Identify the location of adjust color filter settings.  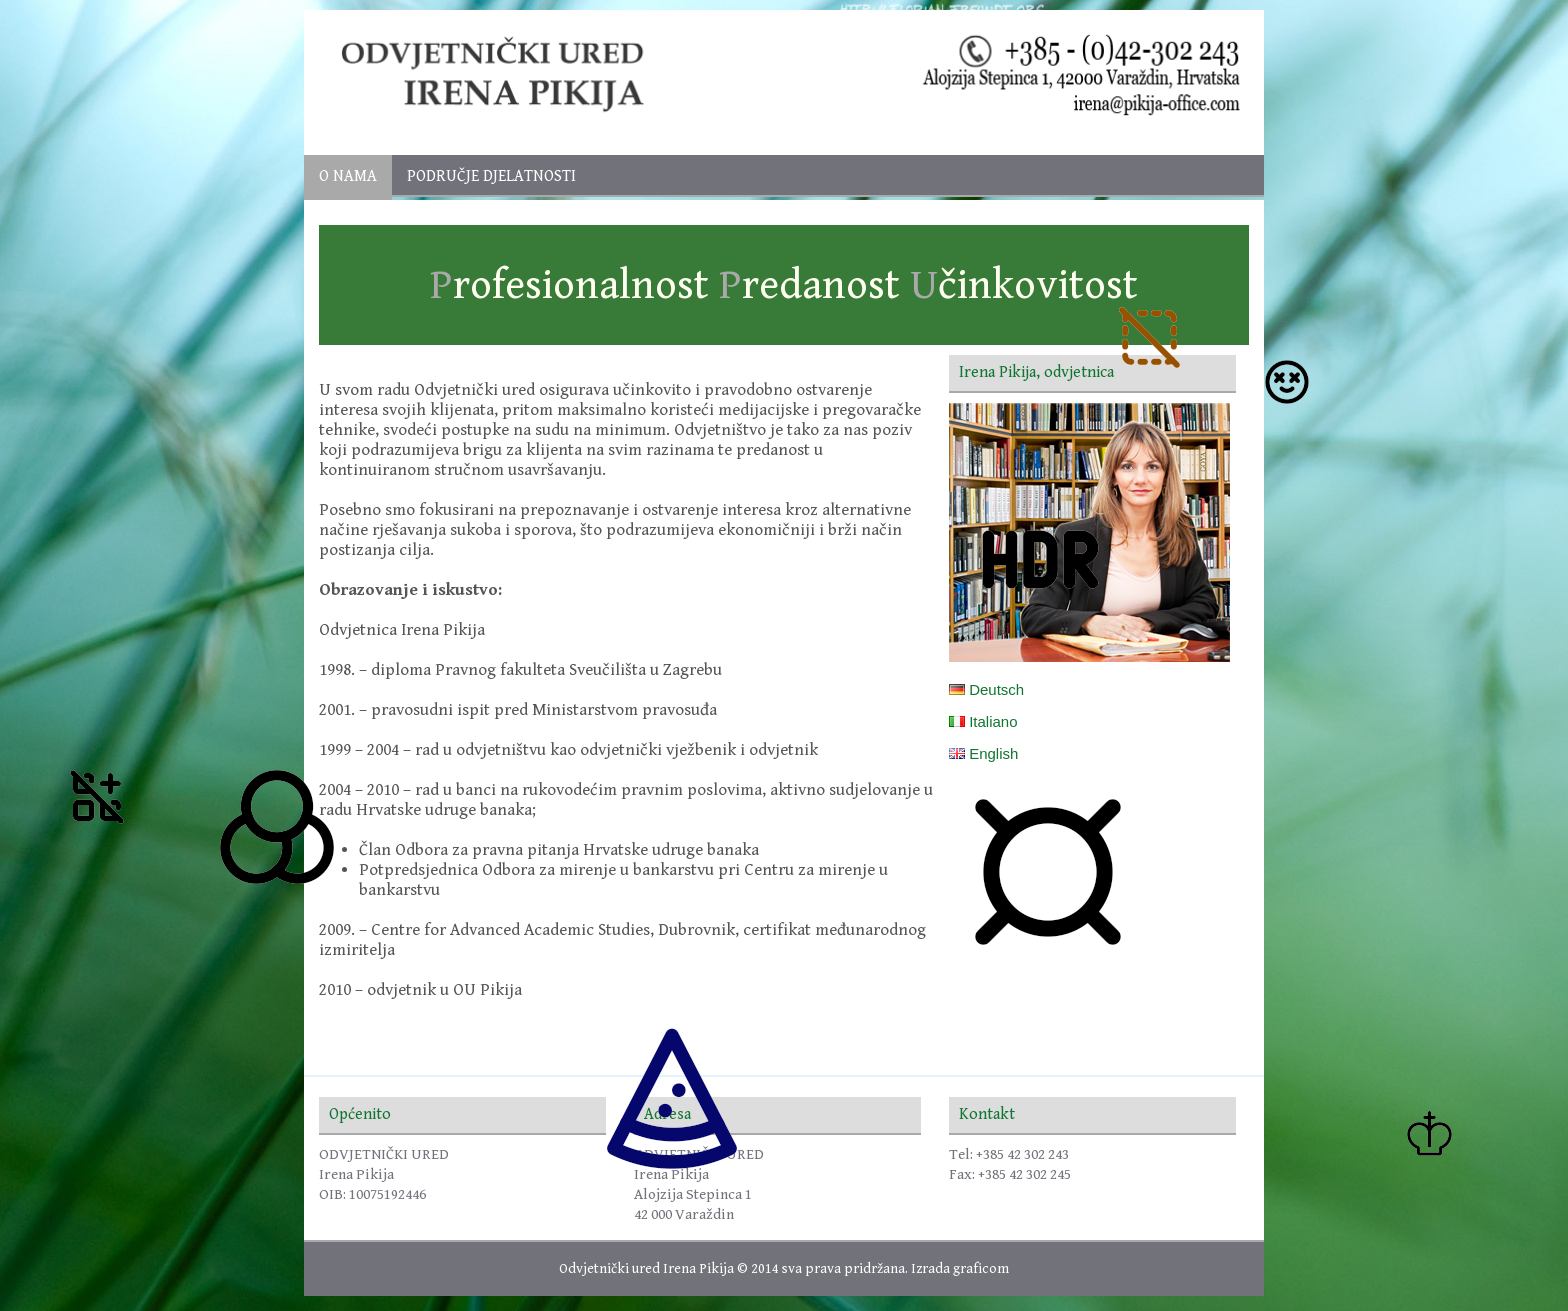
(277, 827).